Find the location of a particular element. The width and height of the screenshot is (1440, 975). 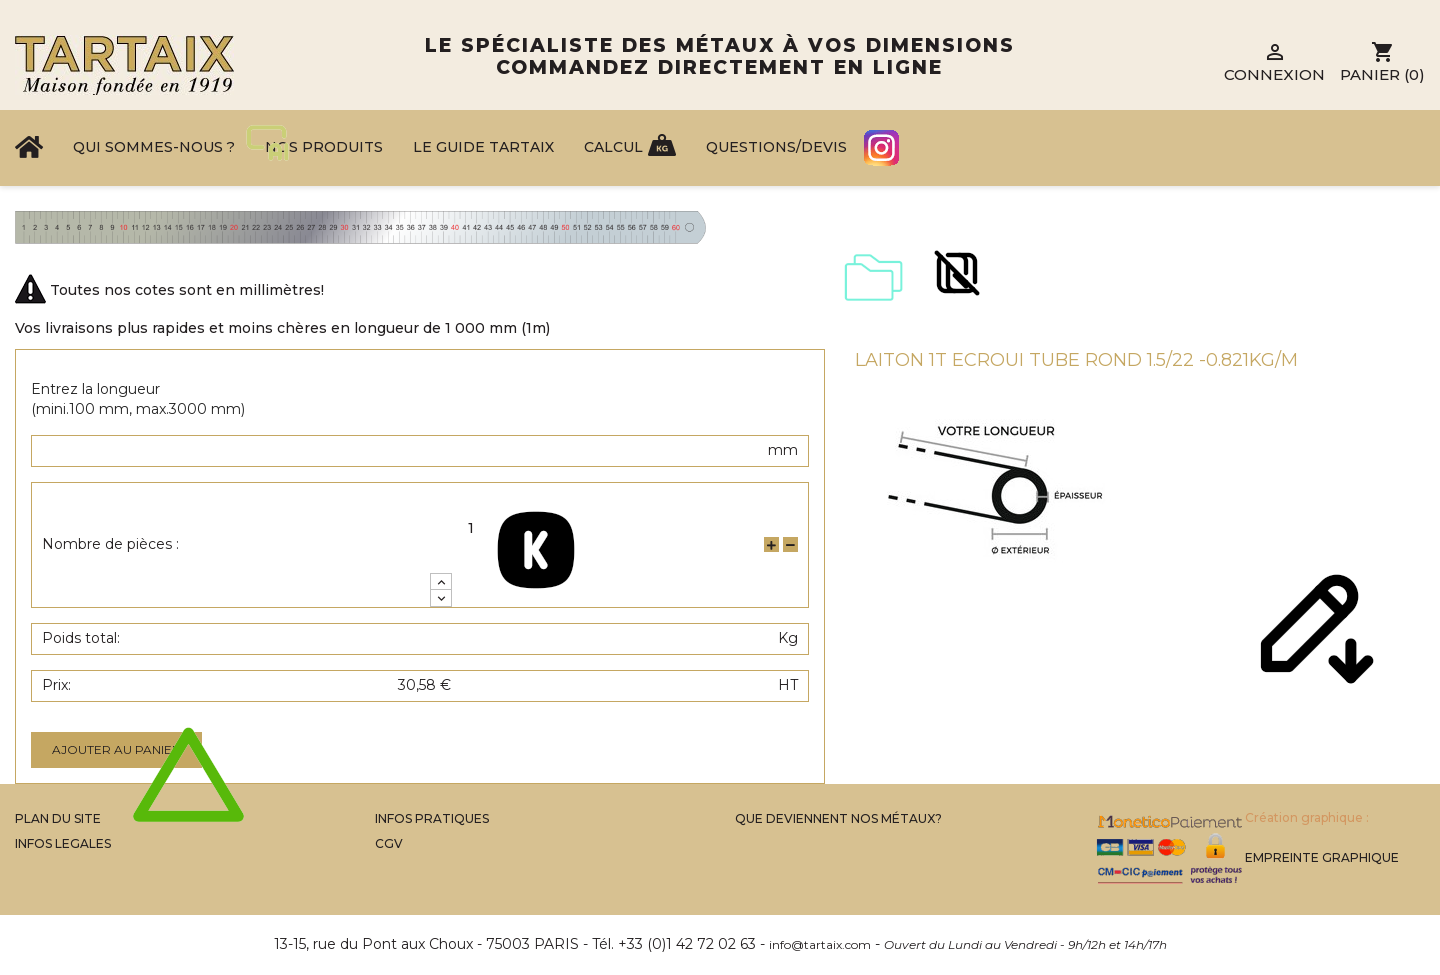

indicates items starting with the letter K is located at coordinates (536, 550).